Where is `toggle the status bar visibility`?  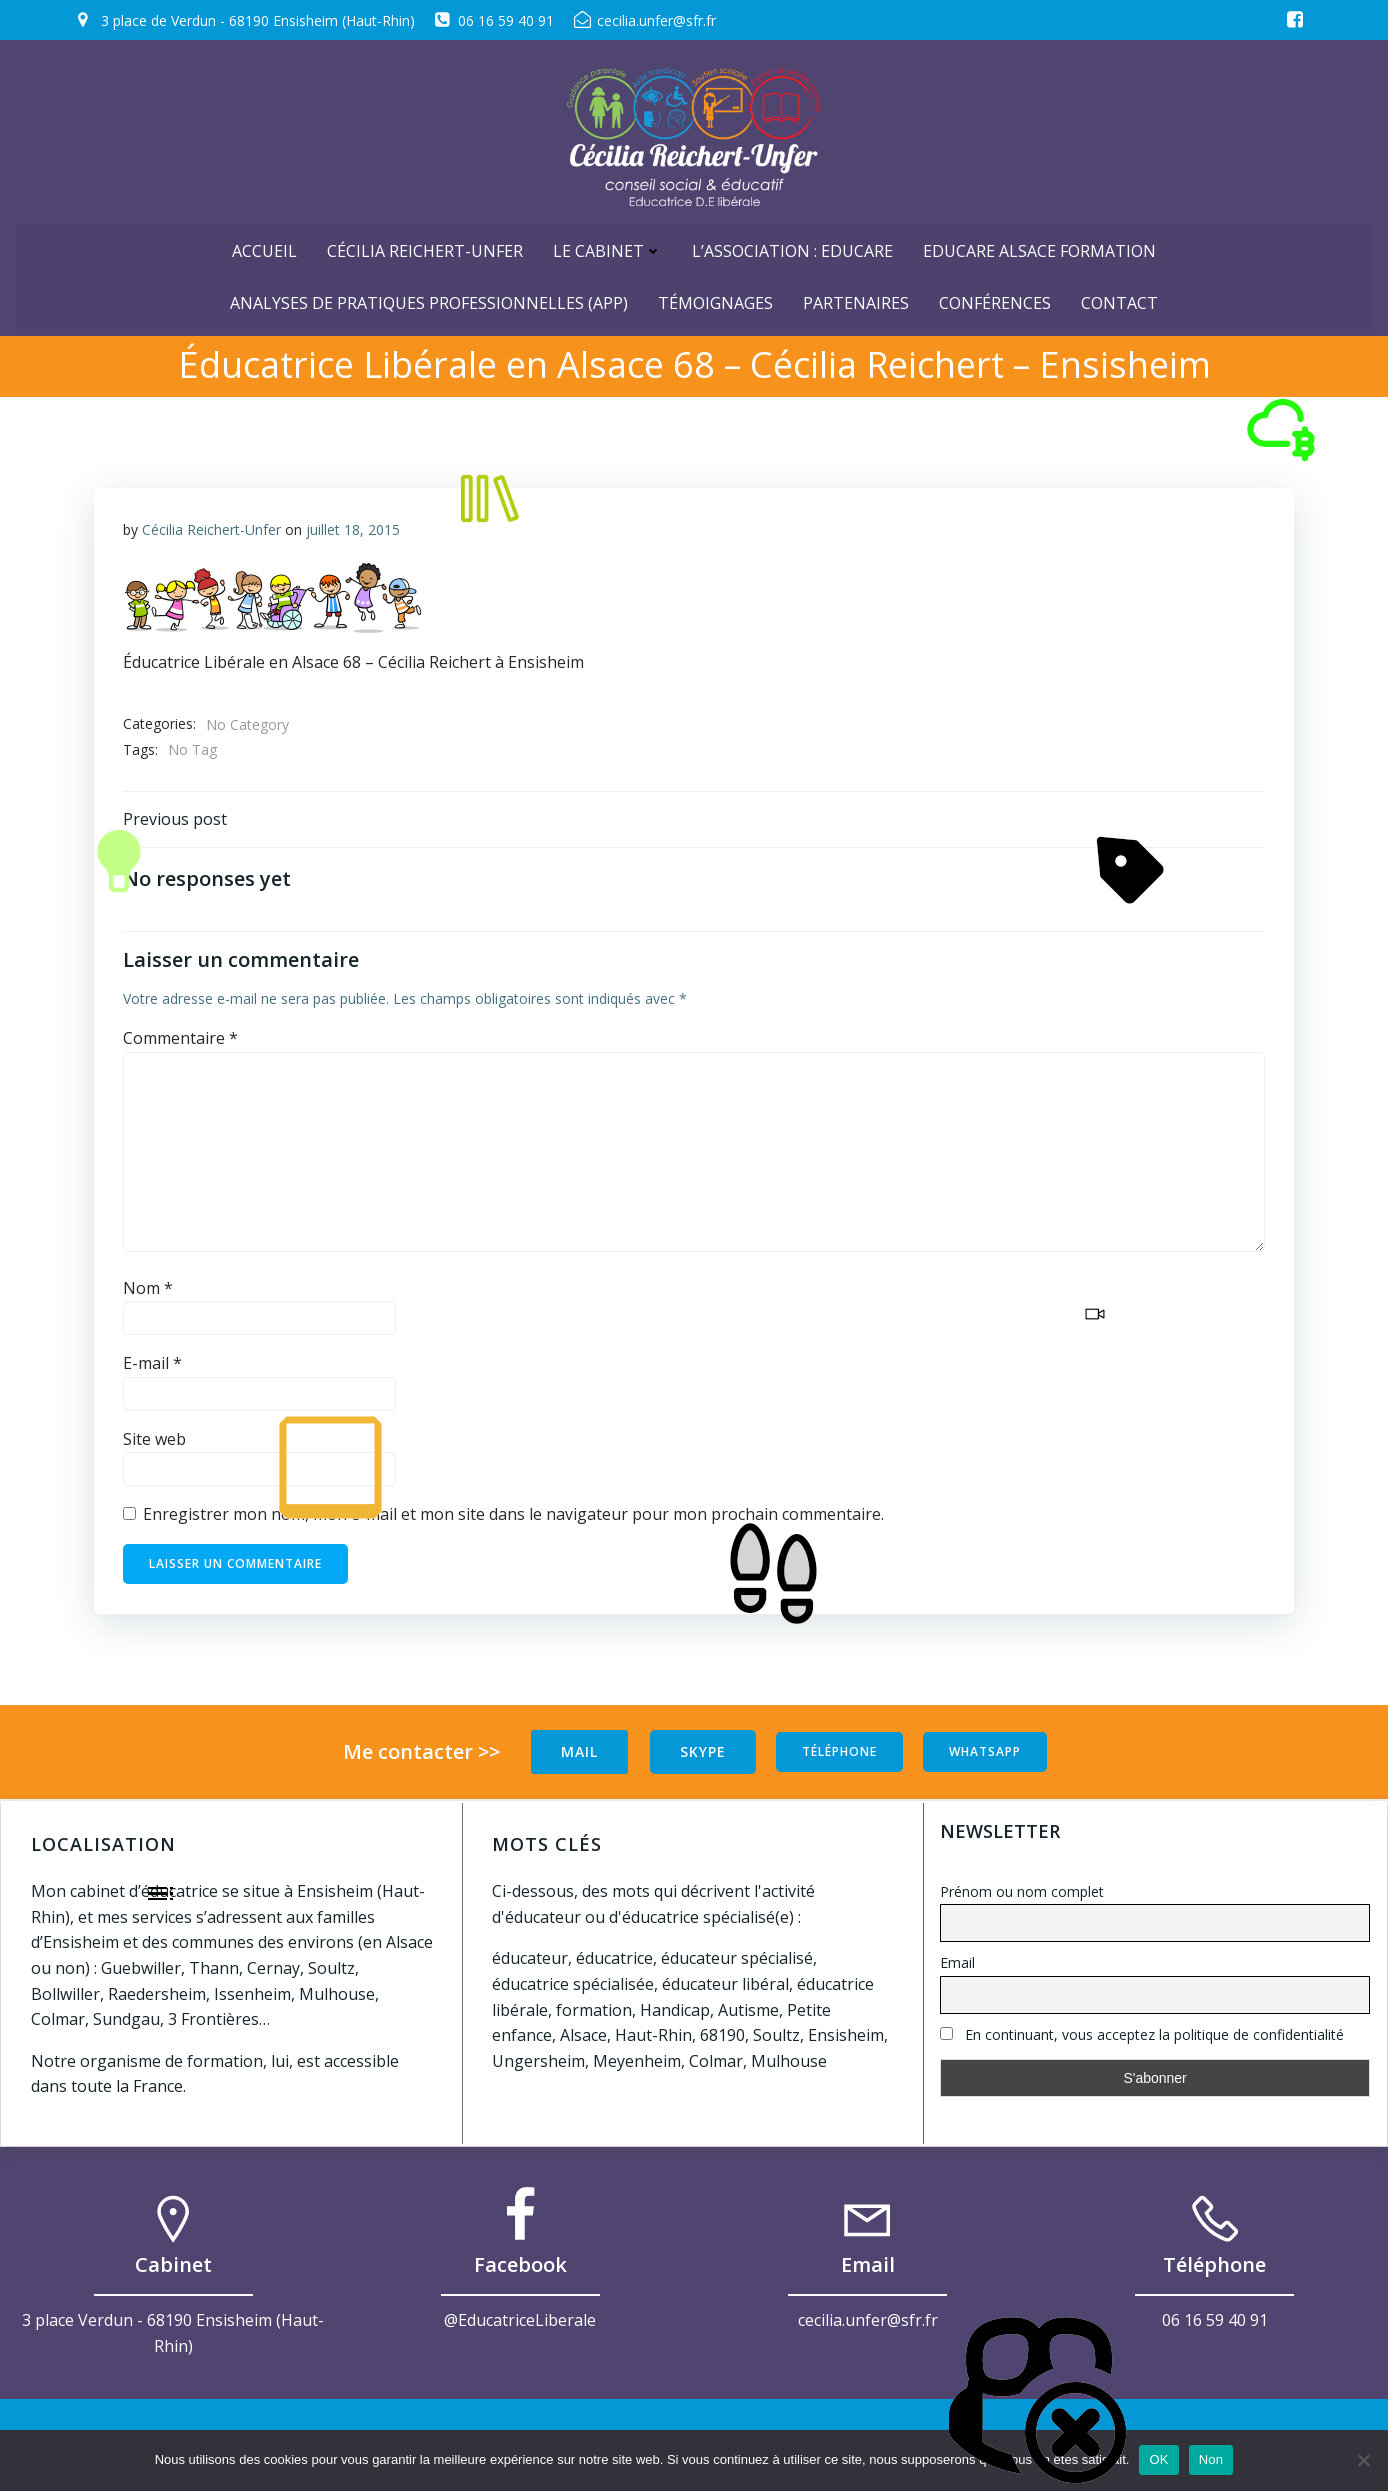 toggle the status bar visibility is located at coordinates (330, 1467).